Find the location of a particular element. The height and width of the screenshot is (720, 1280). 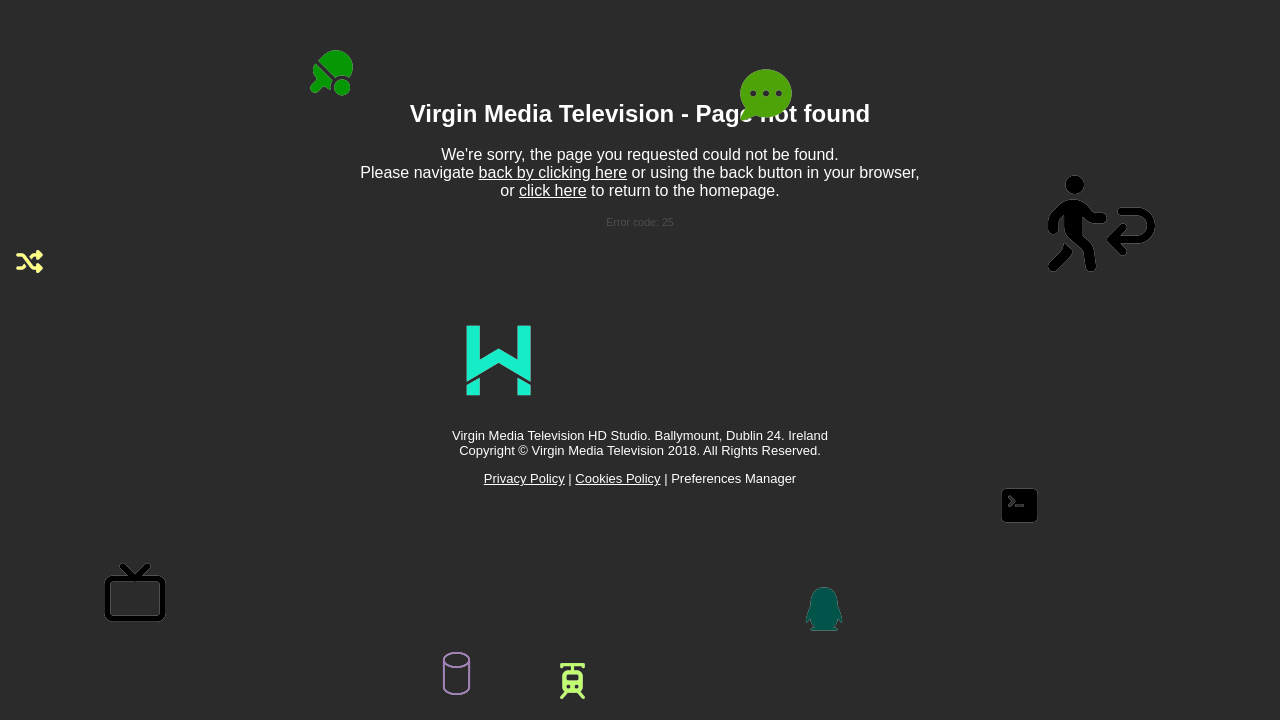

open chat or messaging is located at coordinates (766, 95).